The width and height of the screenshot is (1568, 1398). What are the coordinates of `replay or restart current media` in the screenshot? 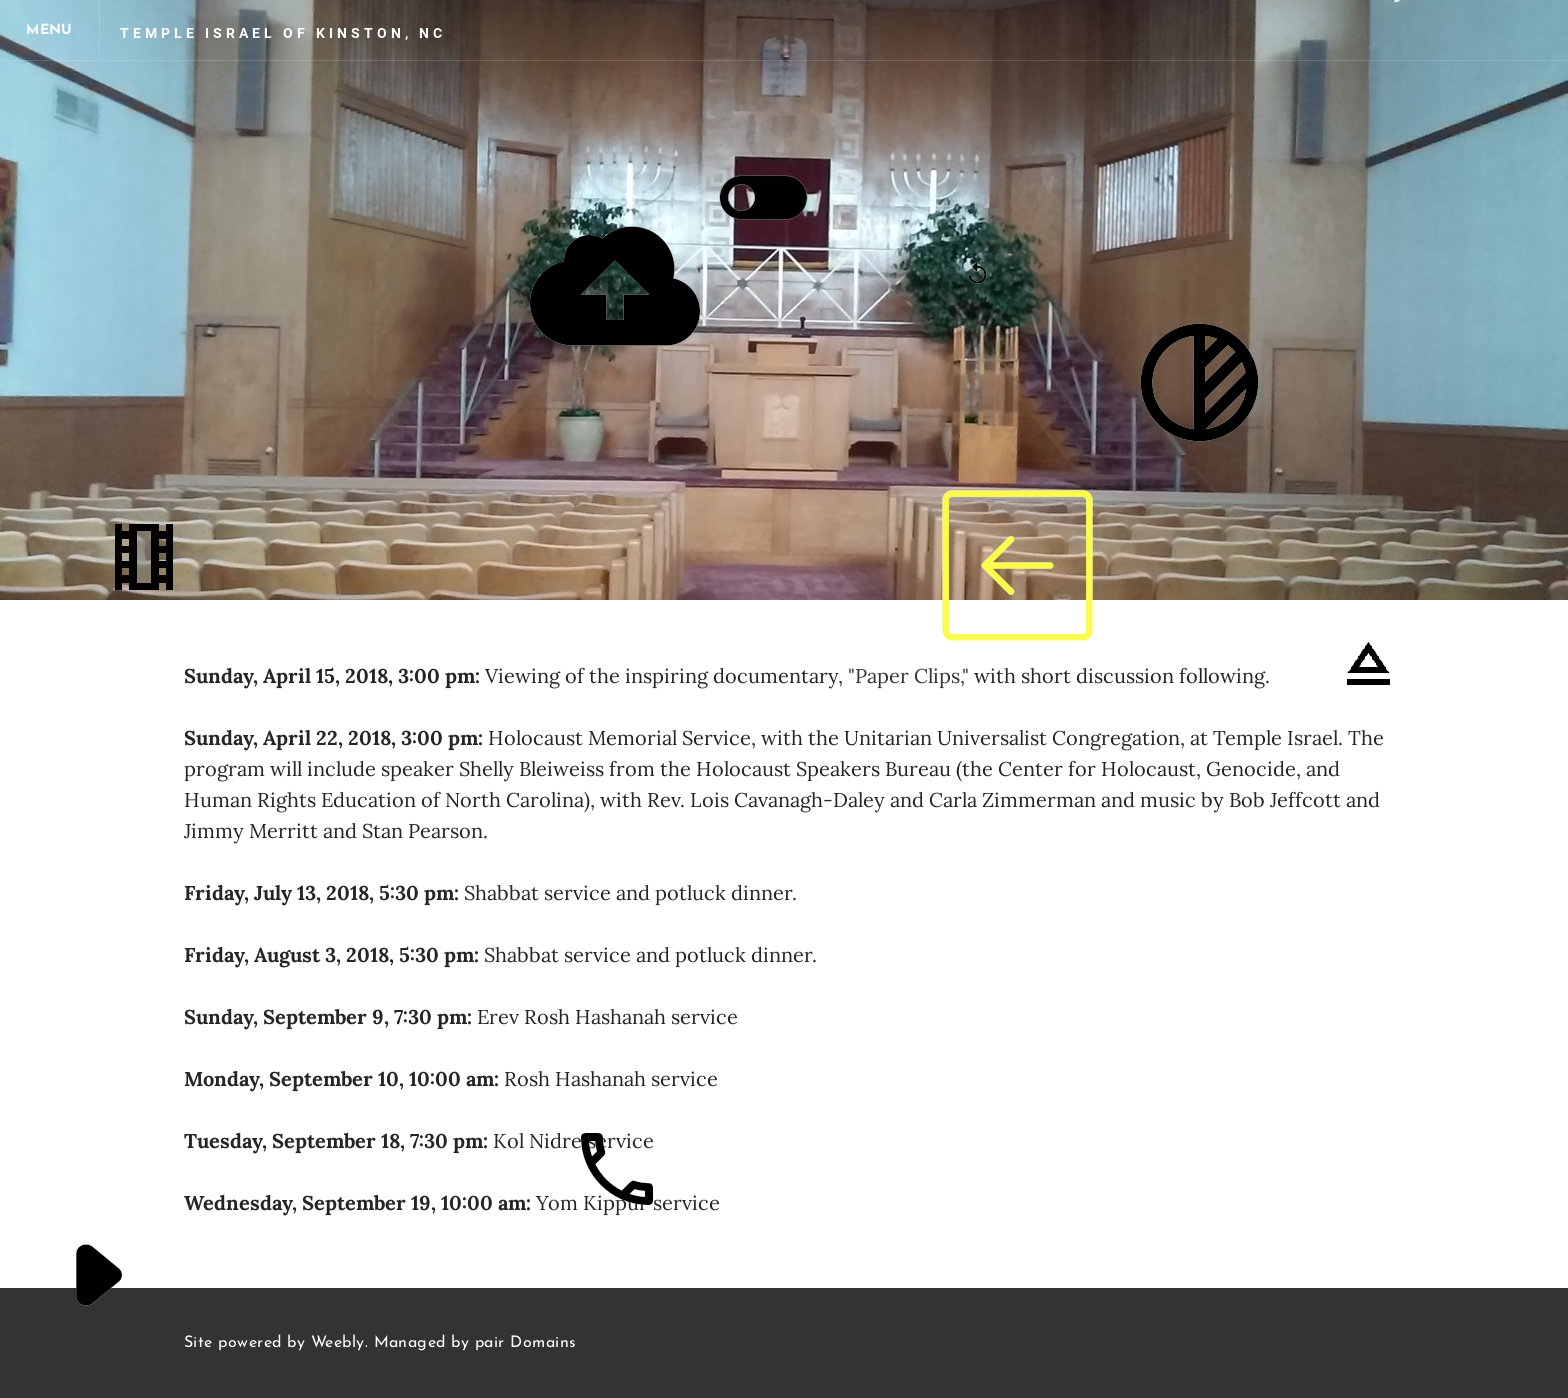 It's located at (977, 273).